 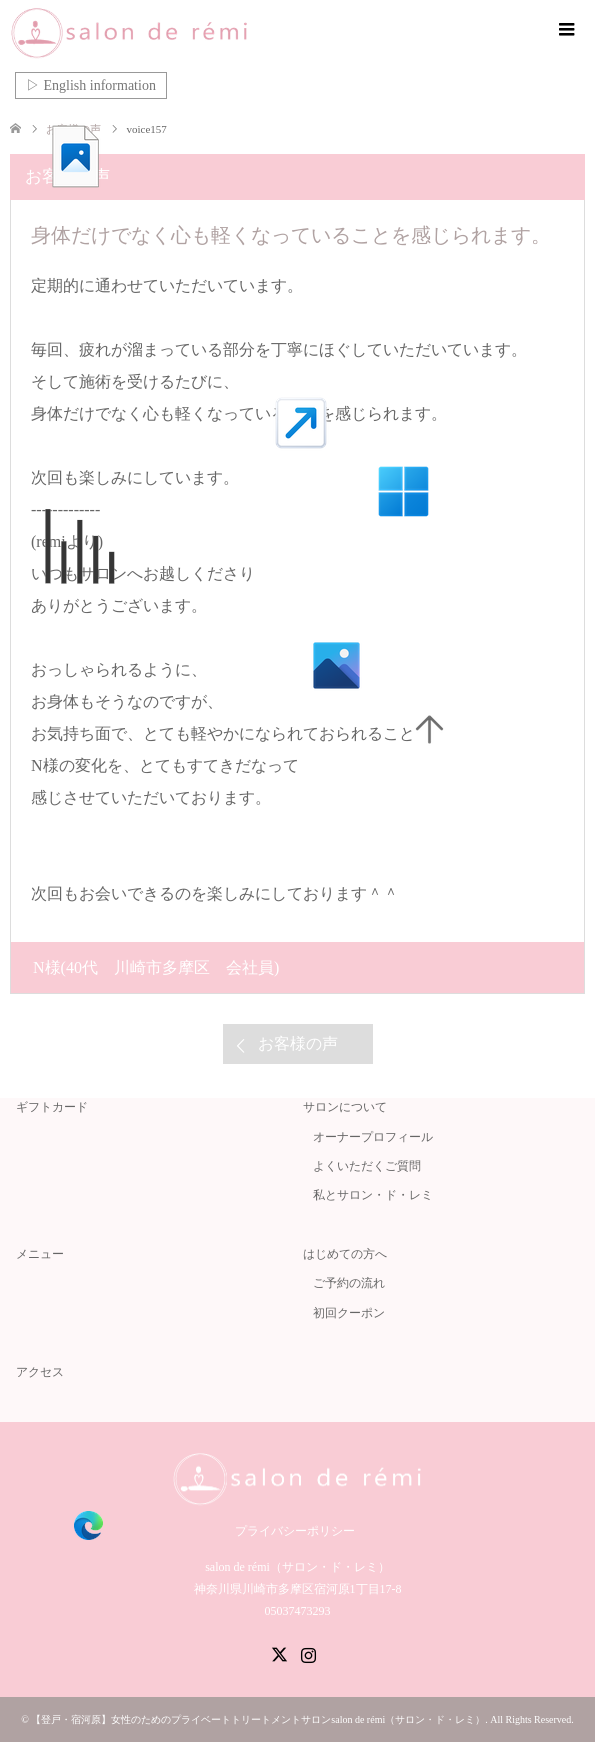 What do you see at coordinates (336, 665) in the screenshot?
I see `open the windows photos app` at bounding box center [336, 665].